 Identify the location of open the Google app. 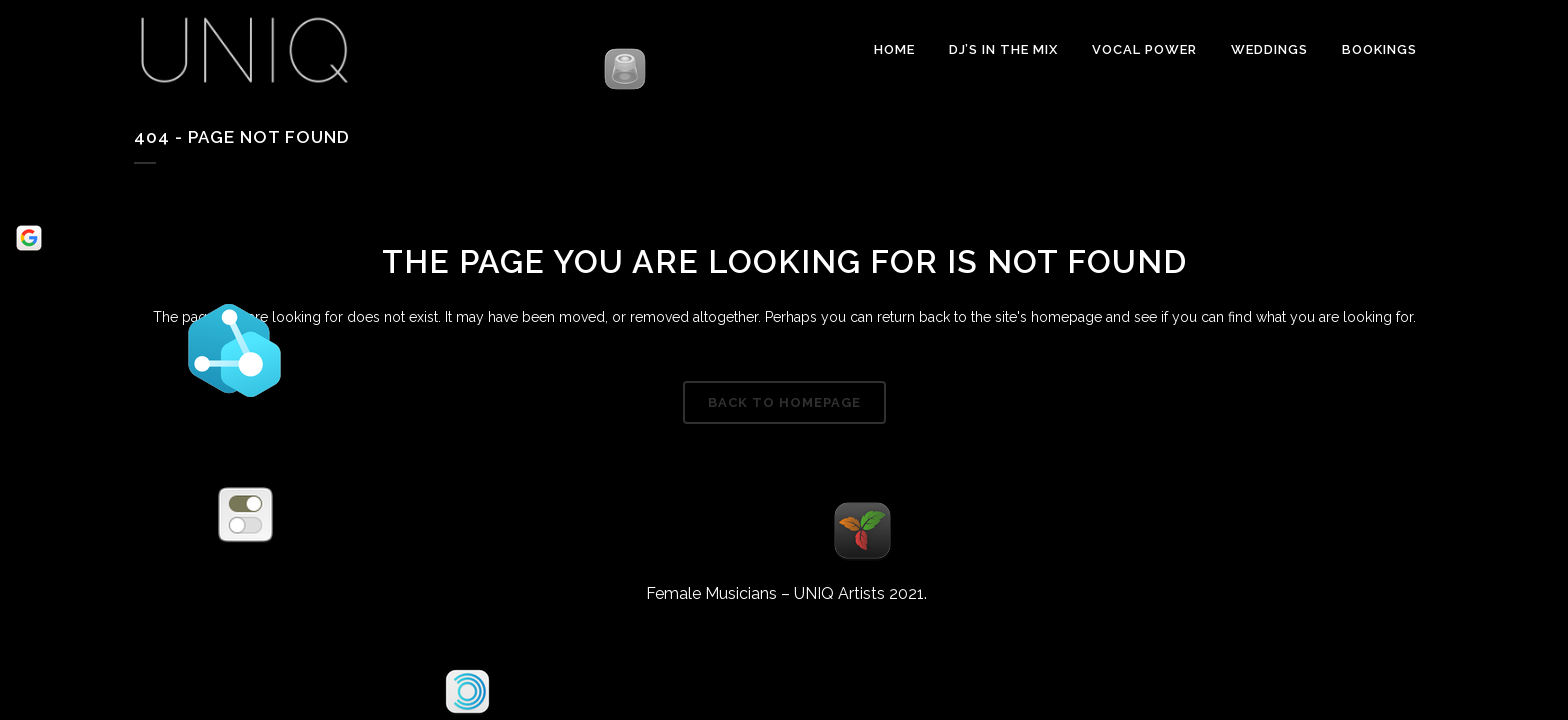
(29, 238).